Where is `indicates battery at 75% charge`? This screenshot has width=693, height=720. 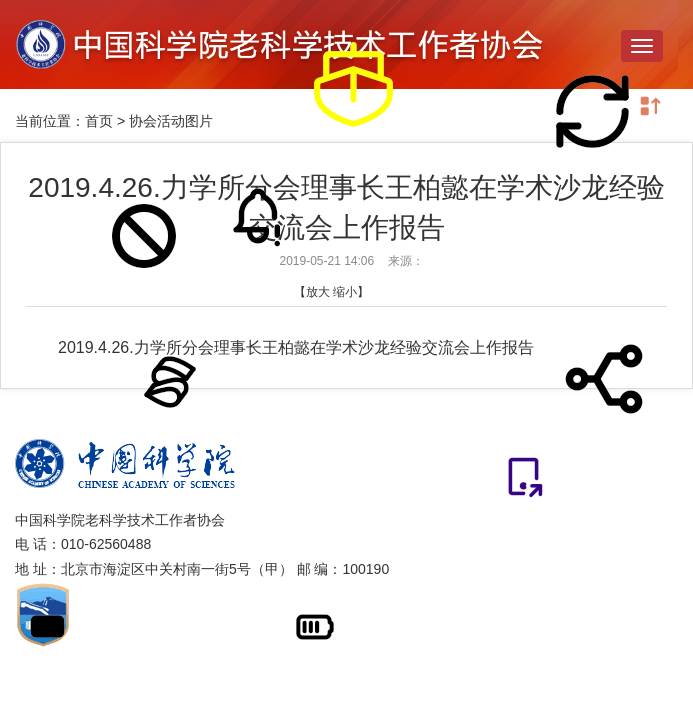 indicates battery at 75% charge is located at coordinates (315, 627).